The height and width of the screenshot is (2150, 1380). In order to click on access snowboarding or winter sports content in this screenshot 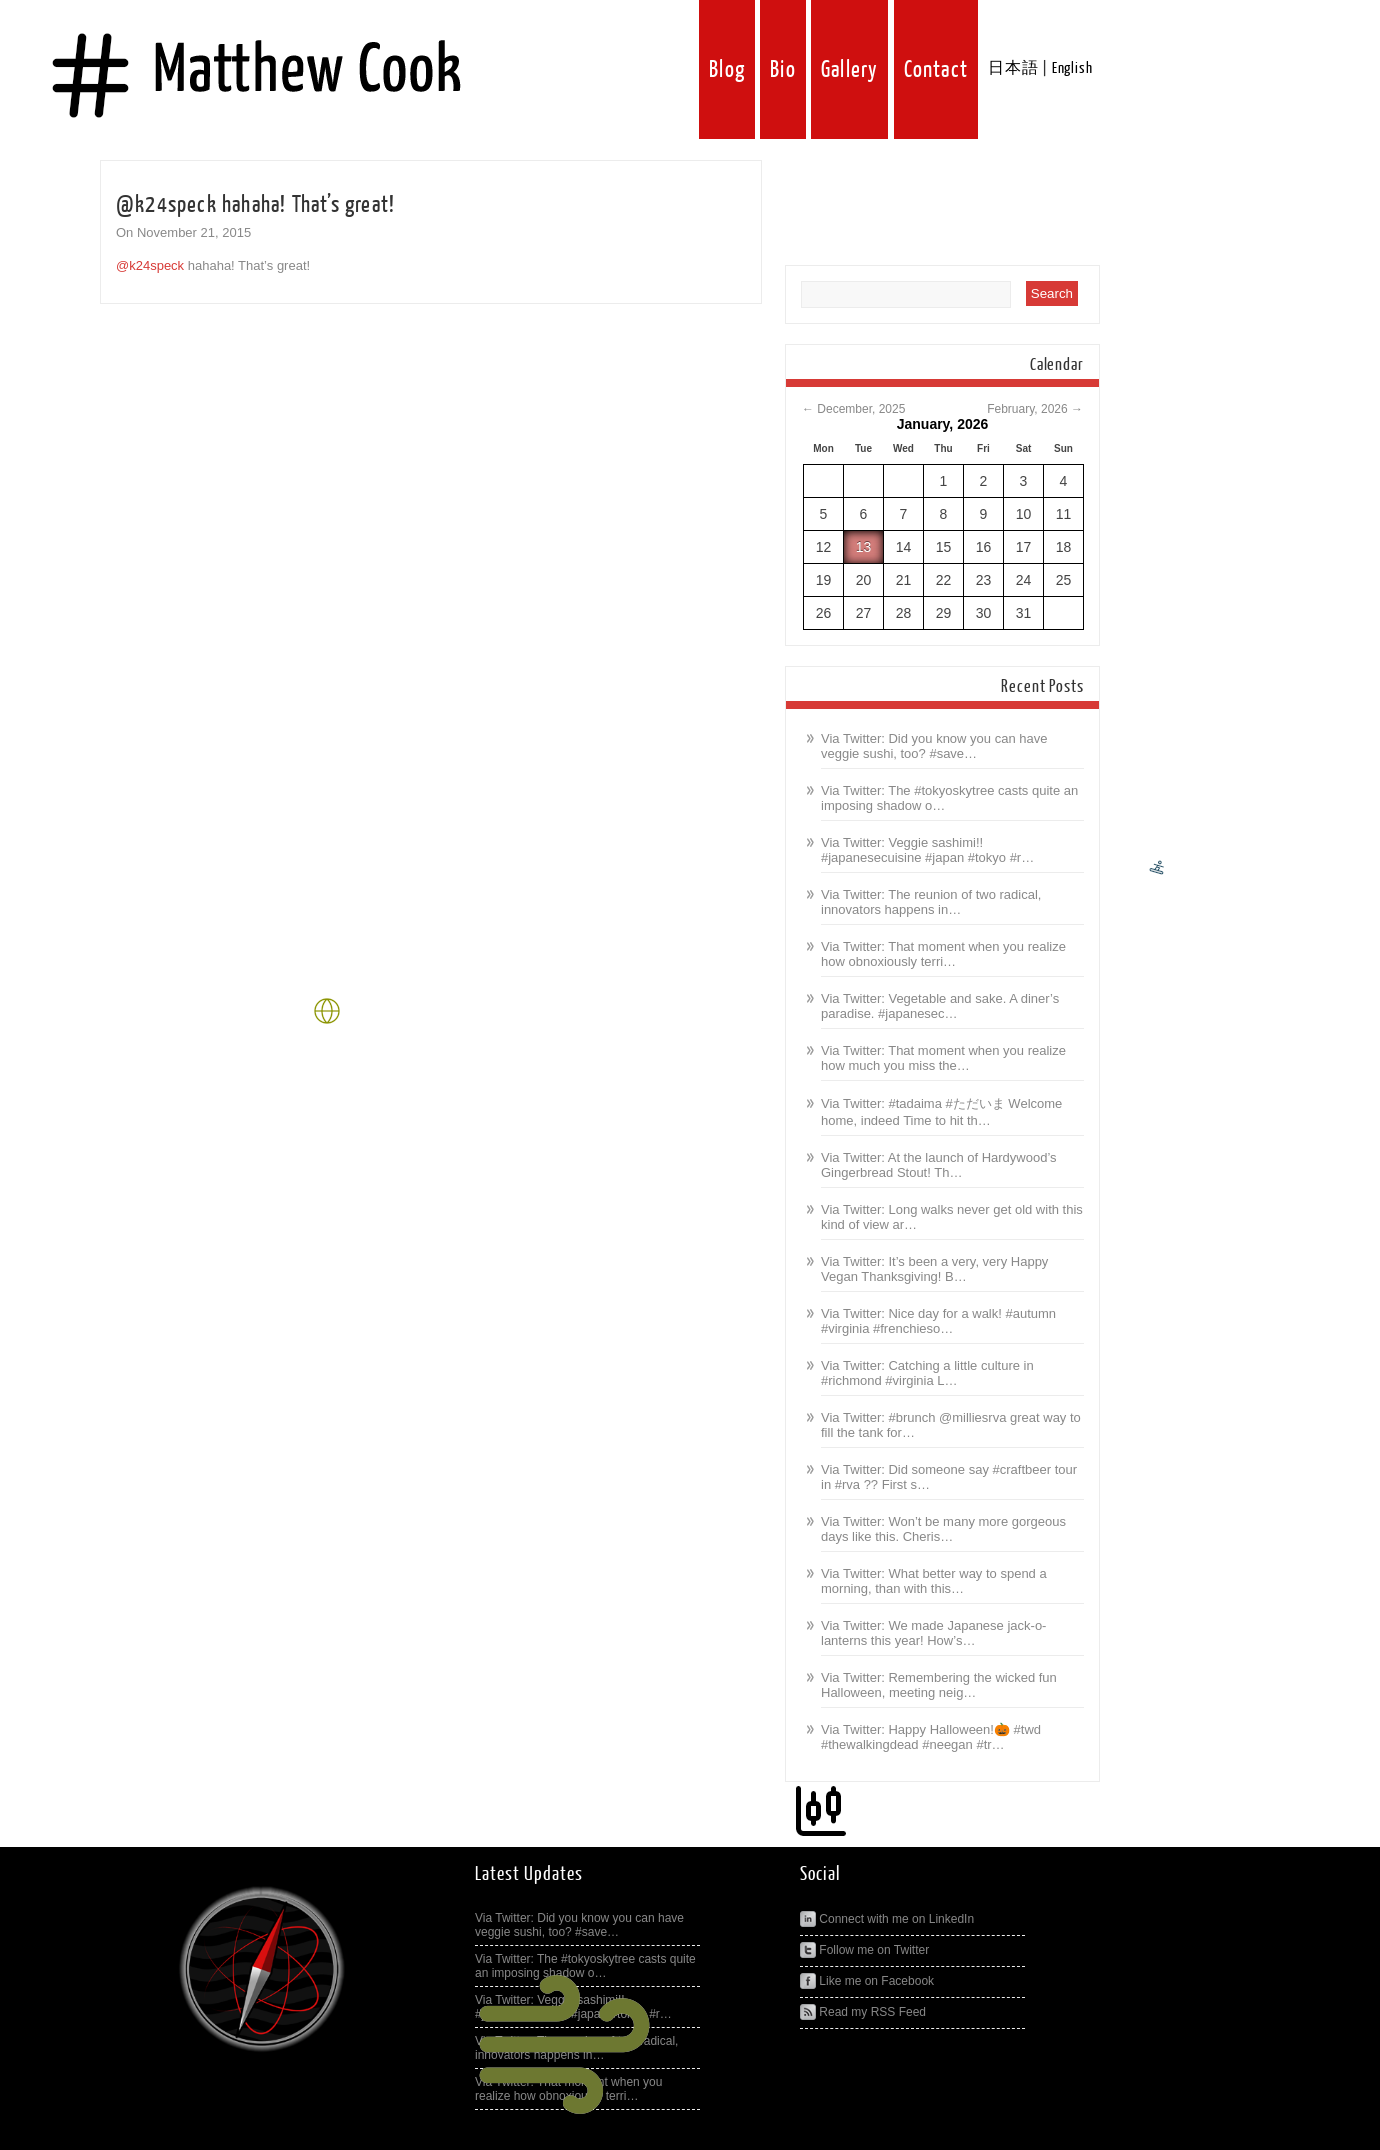, I will do `click(1157, 867)`.